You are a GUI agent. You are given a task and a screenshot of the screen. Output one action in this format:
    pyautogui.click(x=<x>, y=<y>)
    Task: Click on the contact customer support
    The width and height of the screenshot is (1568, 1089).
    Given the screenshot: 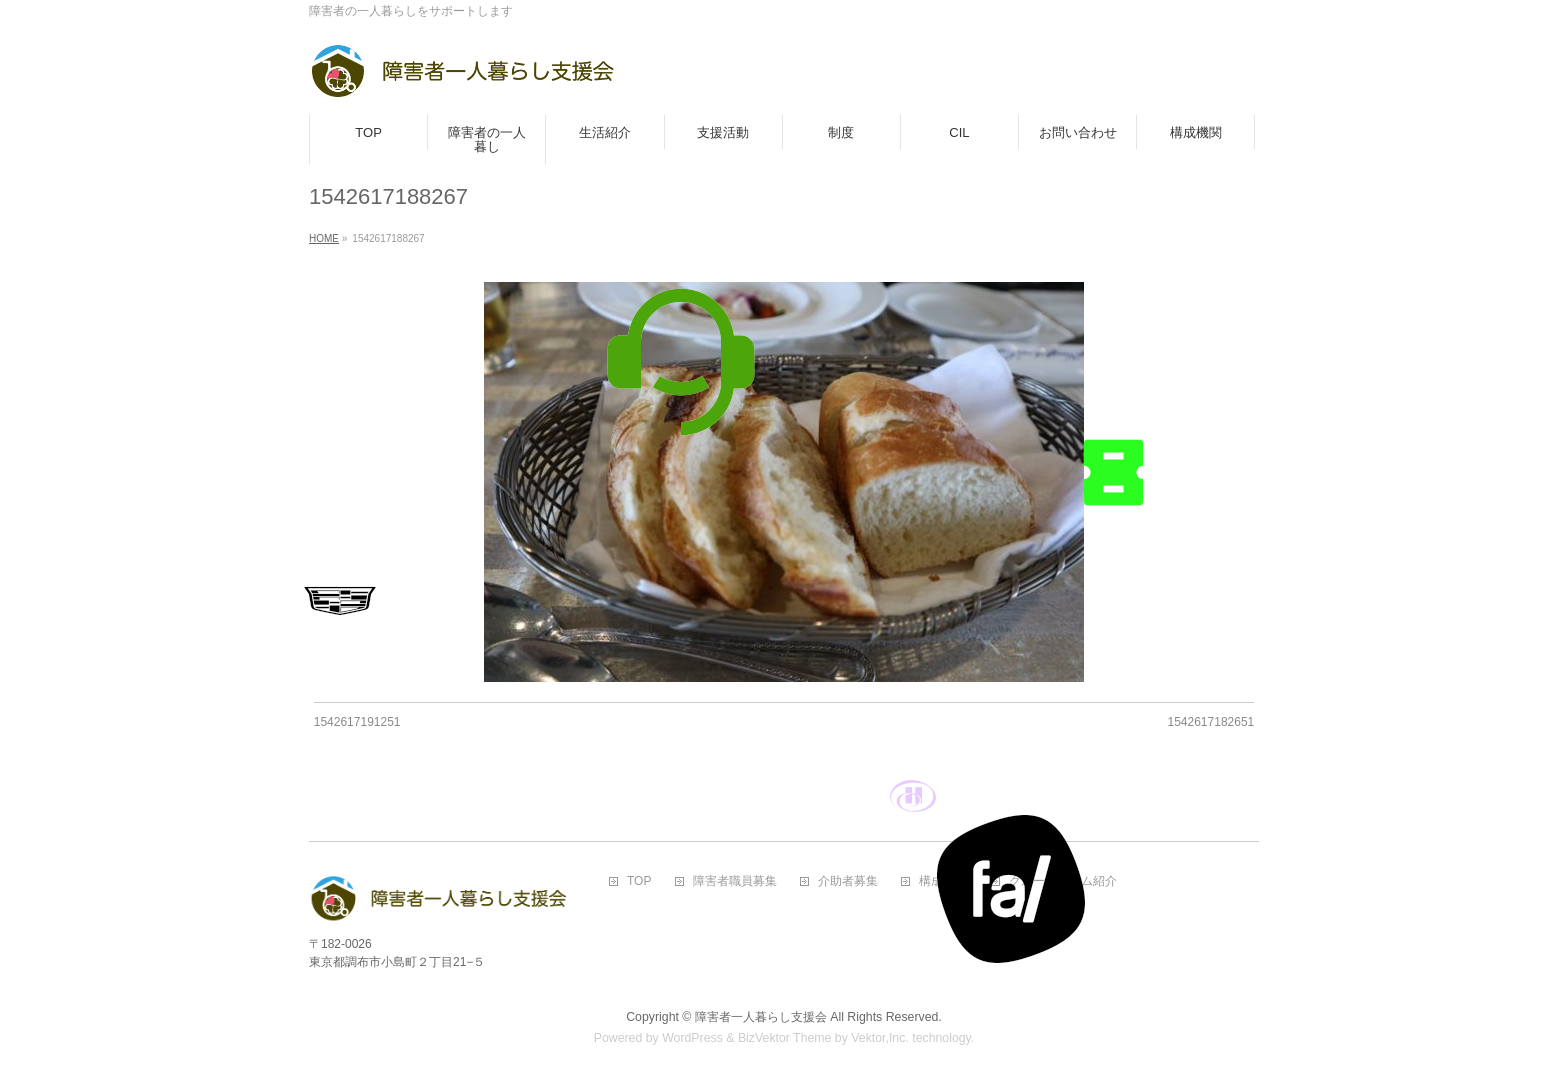 What is the action you would take?
    pyautogui.click(x=681, y=362)
    